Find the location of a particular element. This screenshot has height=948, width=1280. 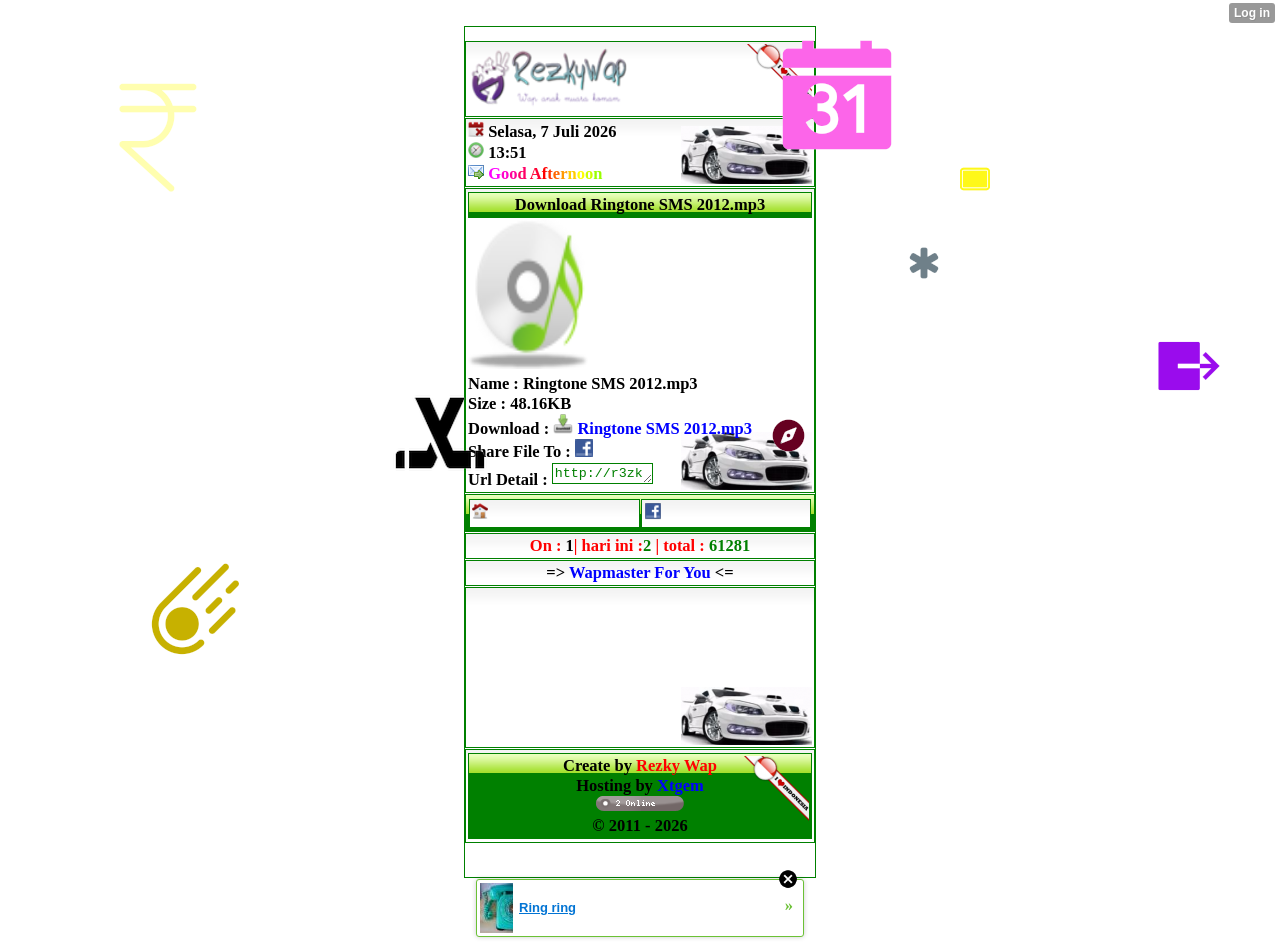

access medical or health-related features is located at coordinates (924, 263).